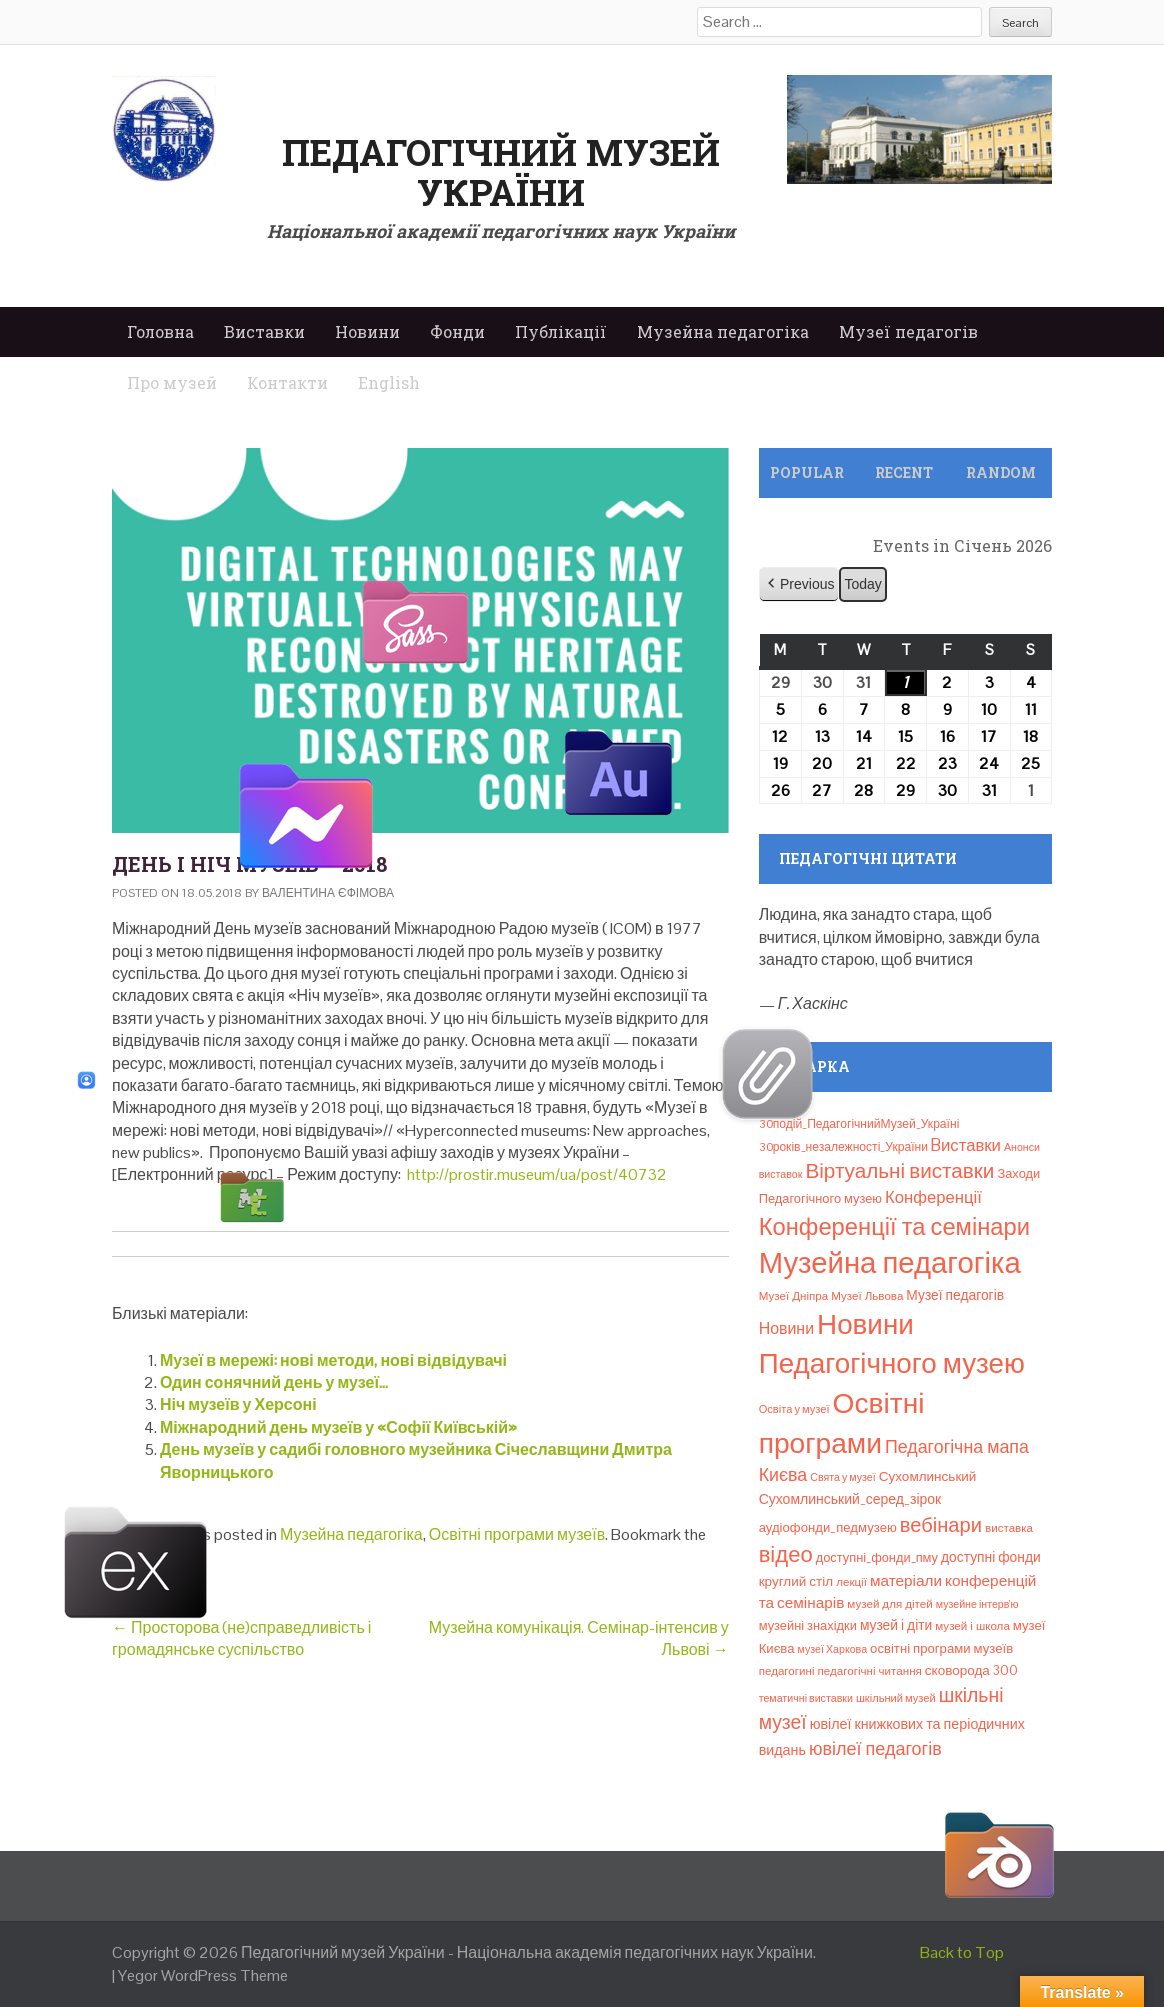 The width and height of the screenshot is (1164, 2007). I want to click on folder containing sass stylesheet files, so click(415, 625).